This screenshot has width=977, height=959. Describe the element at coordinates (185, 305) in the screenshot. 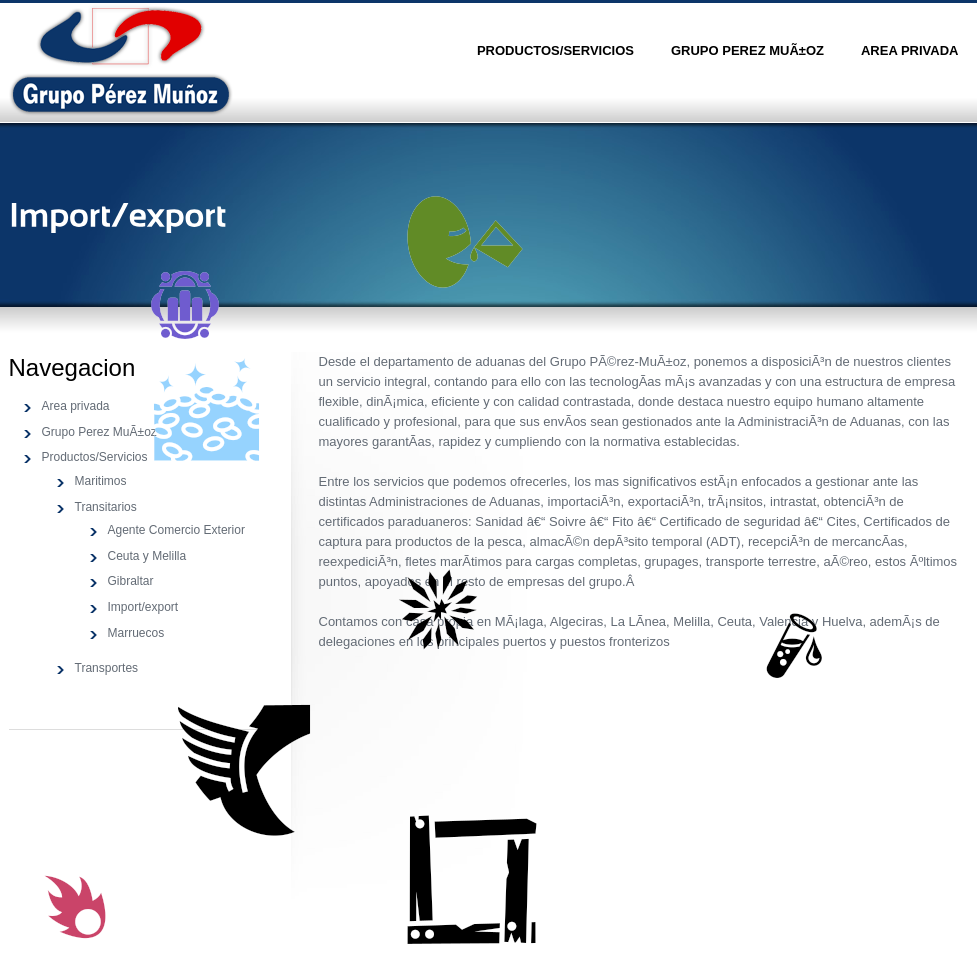

I see `view global analytics or statistics` at that location.